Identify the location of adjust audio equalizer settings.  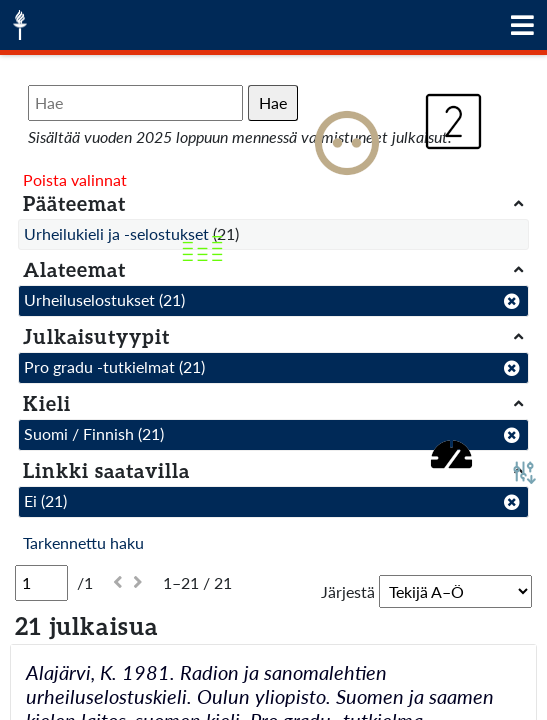
(202, 248).